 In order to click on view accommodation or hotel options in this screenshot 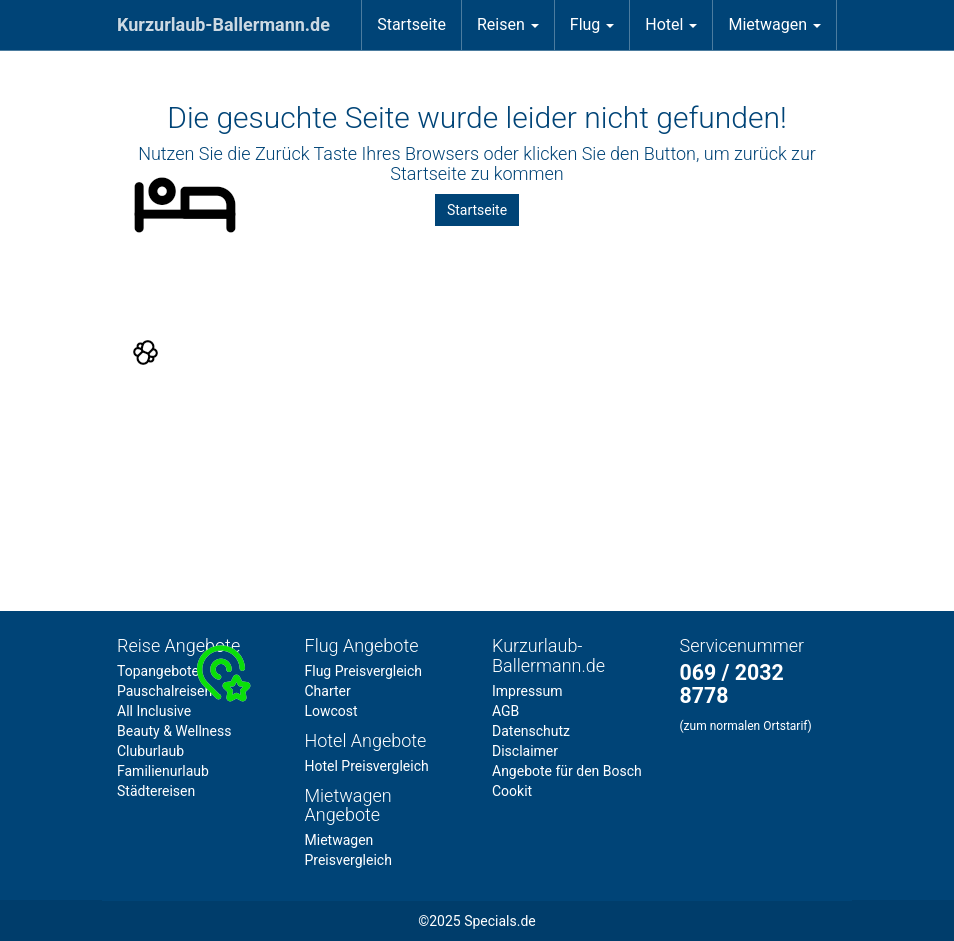, I will do `click(185, 205)`.